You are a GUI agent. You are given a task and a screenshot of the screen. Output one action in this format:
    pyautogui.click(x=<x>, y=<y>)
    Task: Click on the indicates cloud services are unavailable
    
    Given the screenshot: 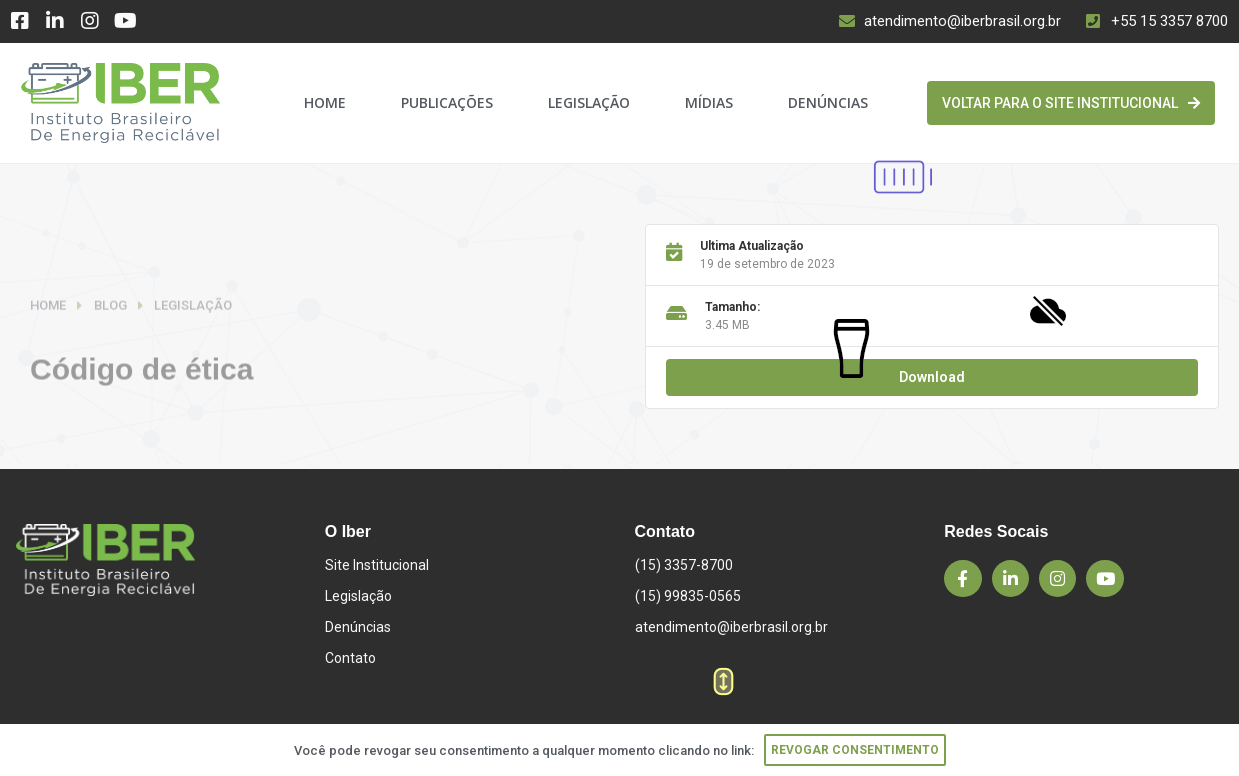 What is the action you would take?
    pyautogui.click(x=1048, y=311)
    